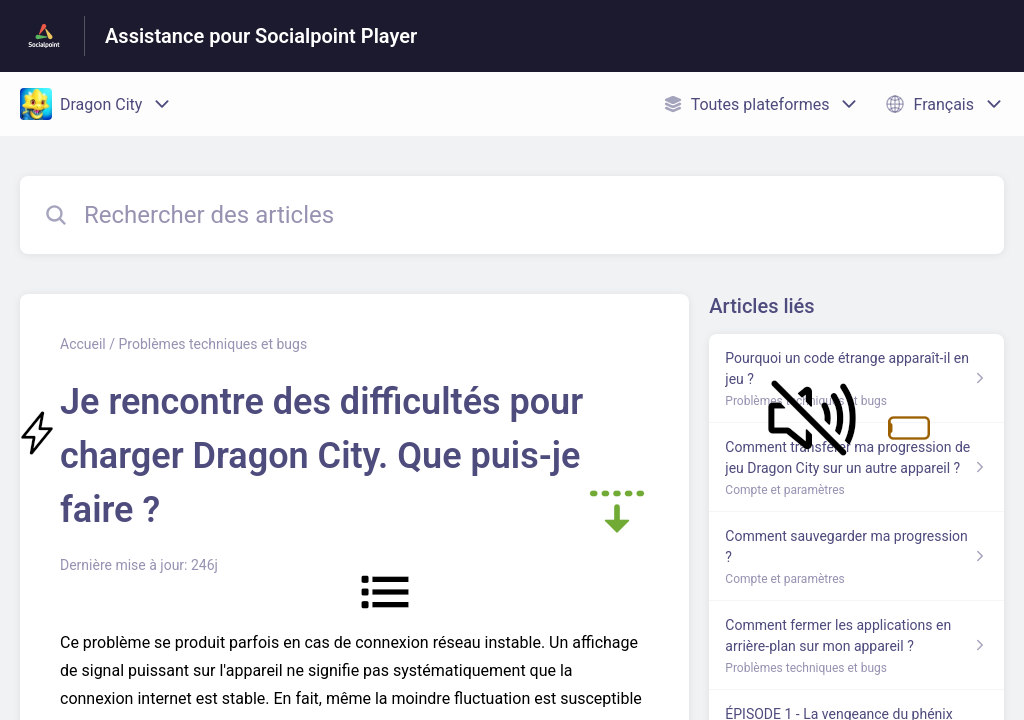 The height and width of the screenshot is (720, 1024). What do you see at coordinates (385, 592) in the screenshot?
I see `view items in a list format` at bounding box center [385, 592].